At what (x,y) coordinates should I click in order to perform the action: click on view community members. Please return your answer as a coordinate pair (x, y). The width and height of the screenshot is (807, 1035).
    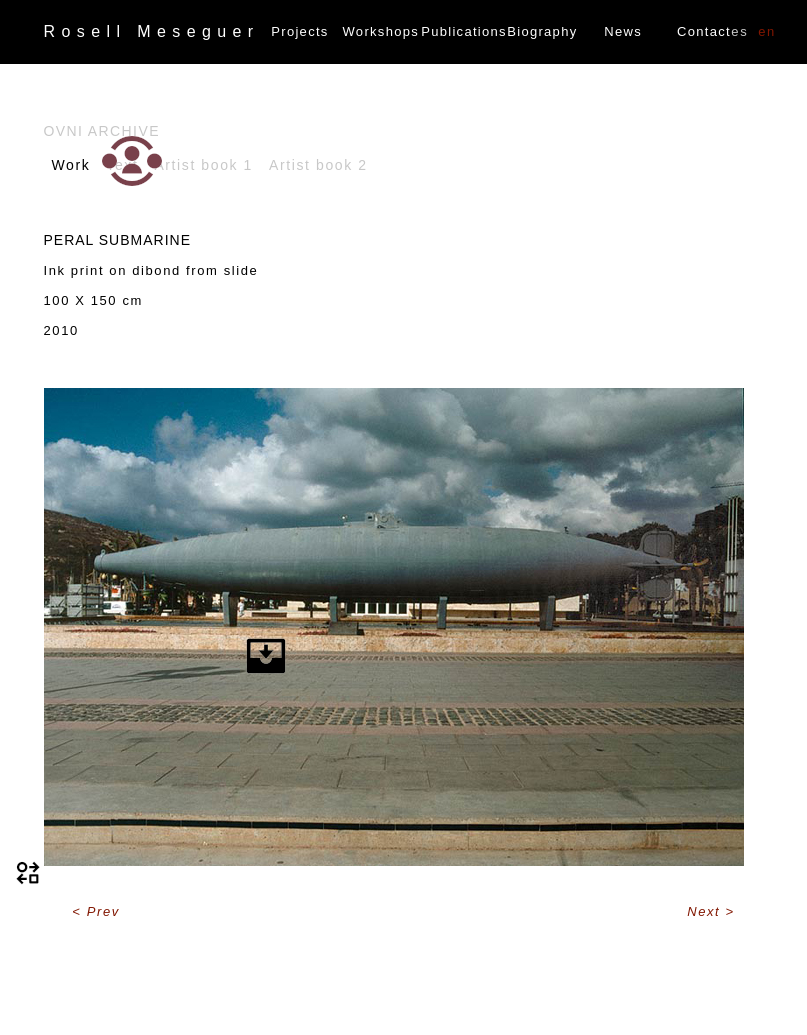
    Looking at the image, I should click on (132, 161).